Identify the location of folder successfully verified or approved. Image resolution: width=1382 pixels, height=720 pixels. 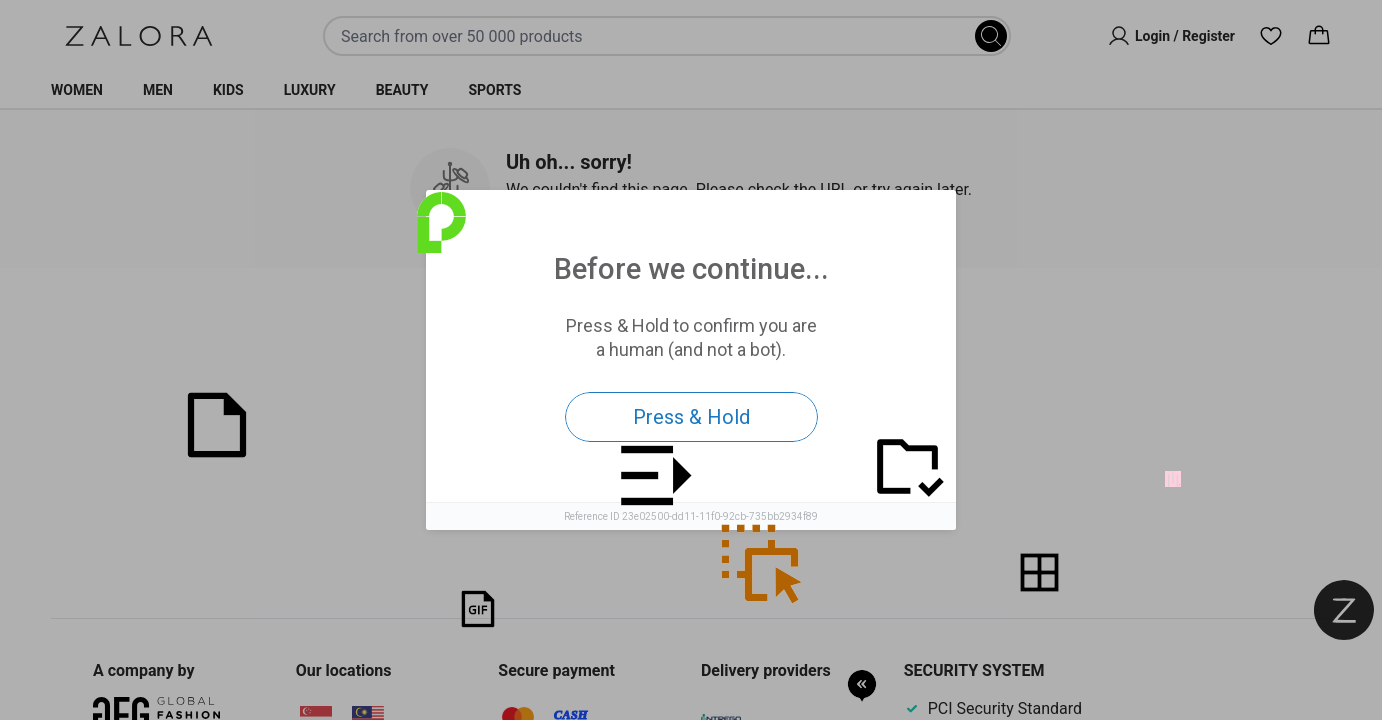
(907, 466).